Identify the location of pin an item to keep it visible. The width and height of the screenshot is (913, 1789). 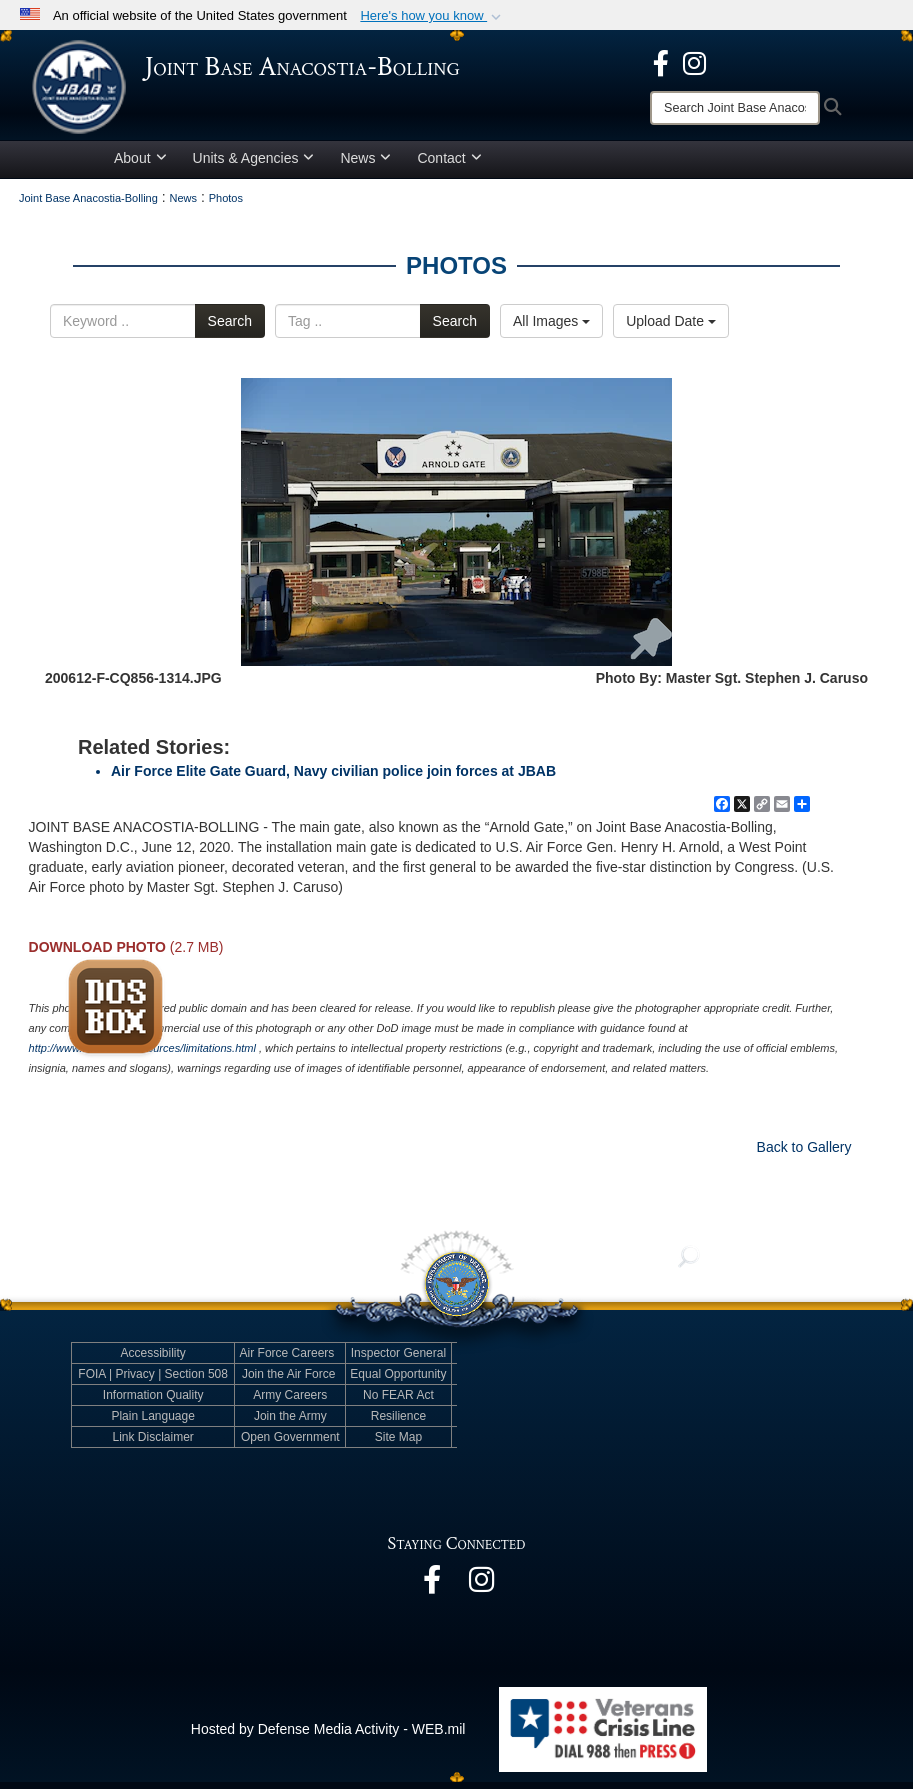
(652, 638).